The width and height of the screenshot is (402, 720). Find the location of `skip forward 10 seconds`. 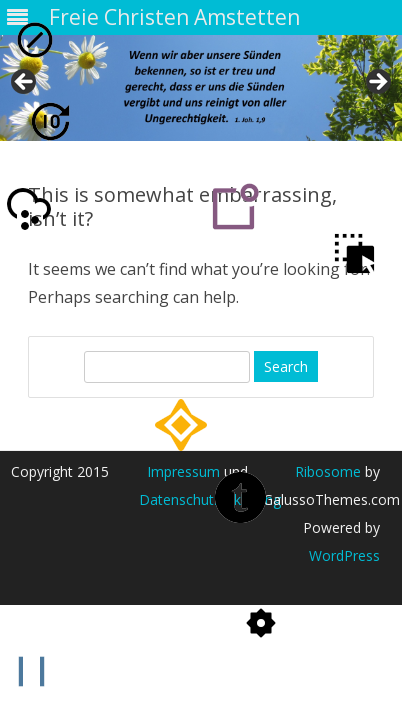

skip forward 10 seconds is located at coordinates (50, 121).